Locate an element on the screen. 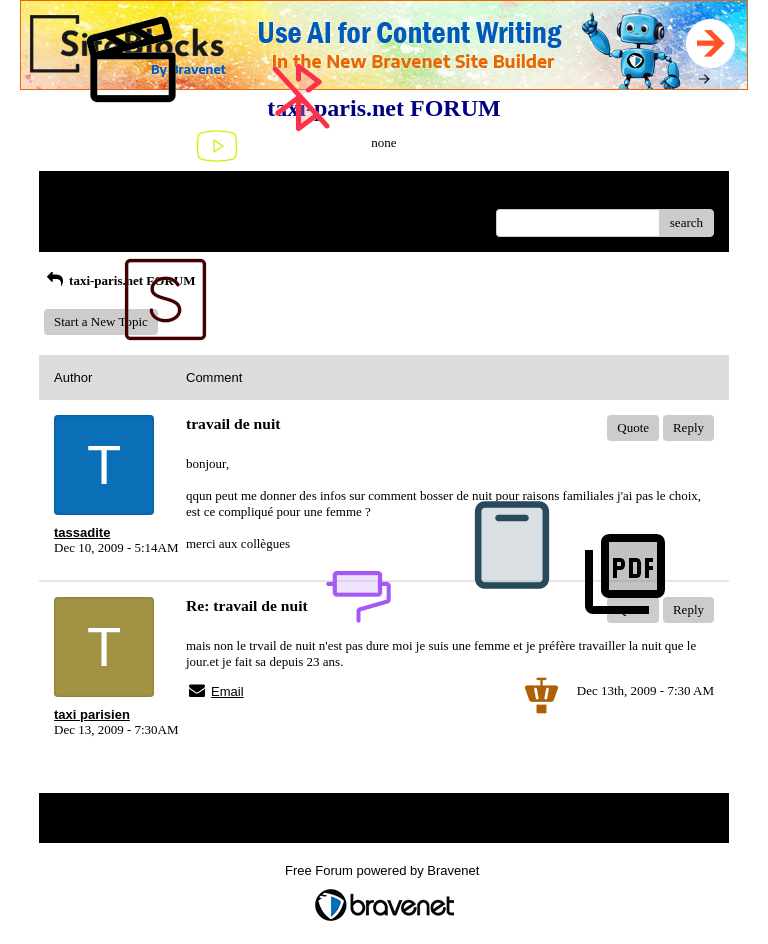  bluetooth is disabled or turned off is located at coordinates (298, 97).